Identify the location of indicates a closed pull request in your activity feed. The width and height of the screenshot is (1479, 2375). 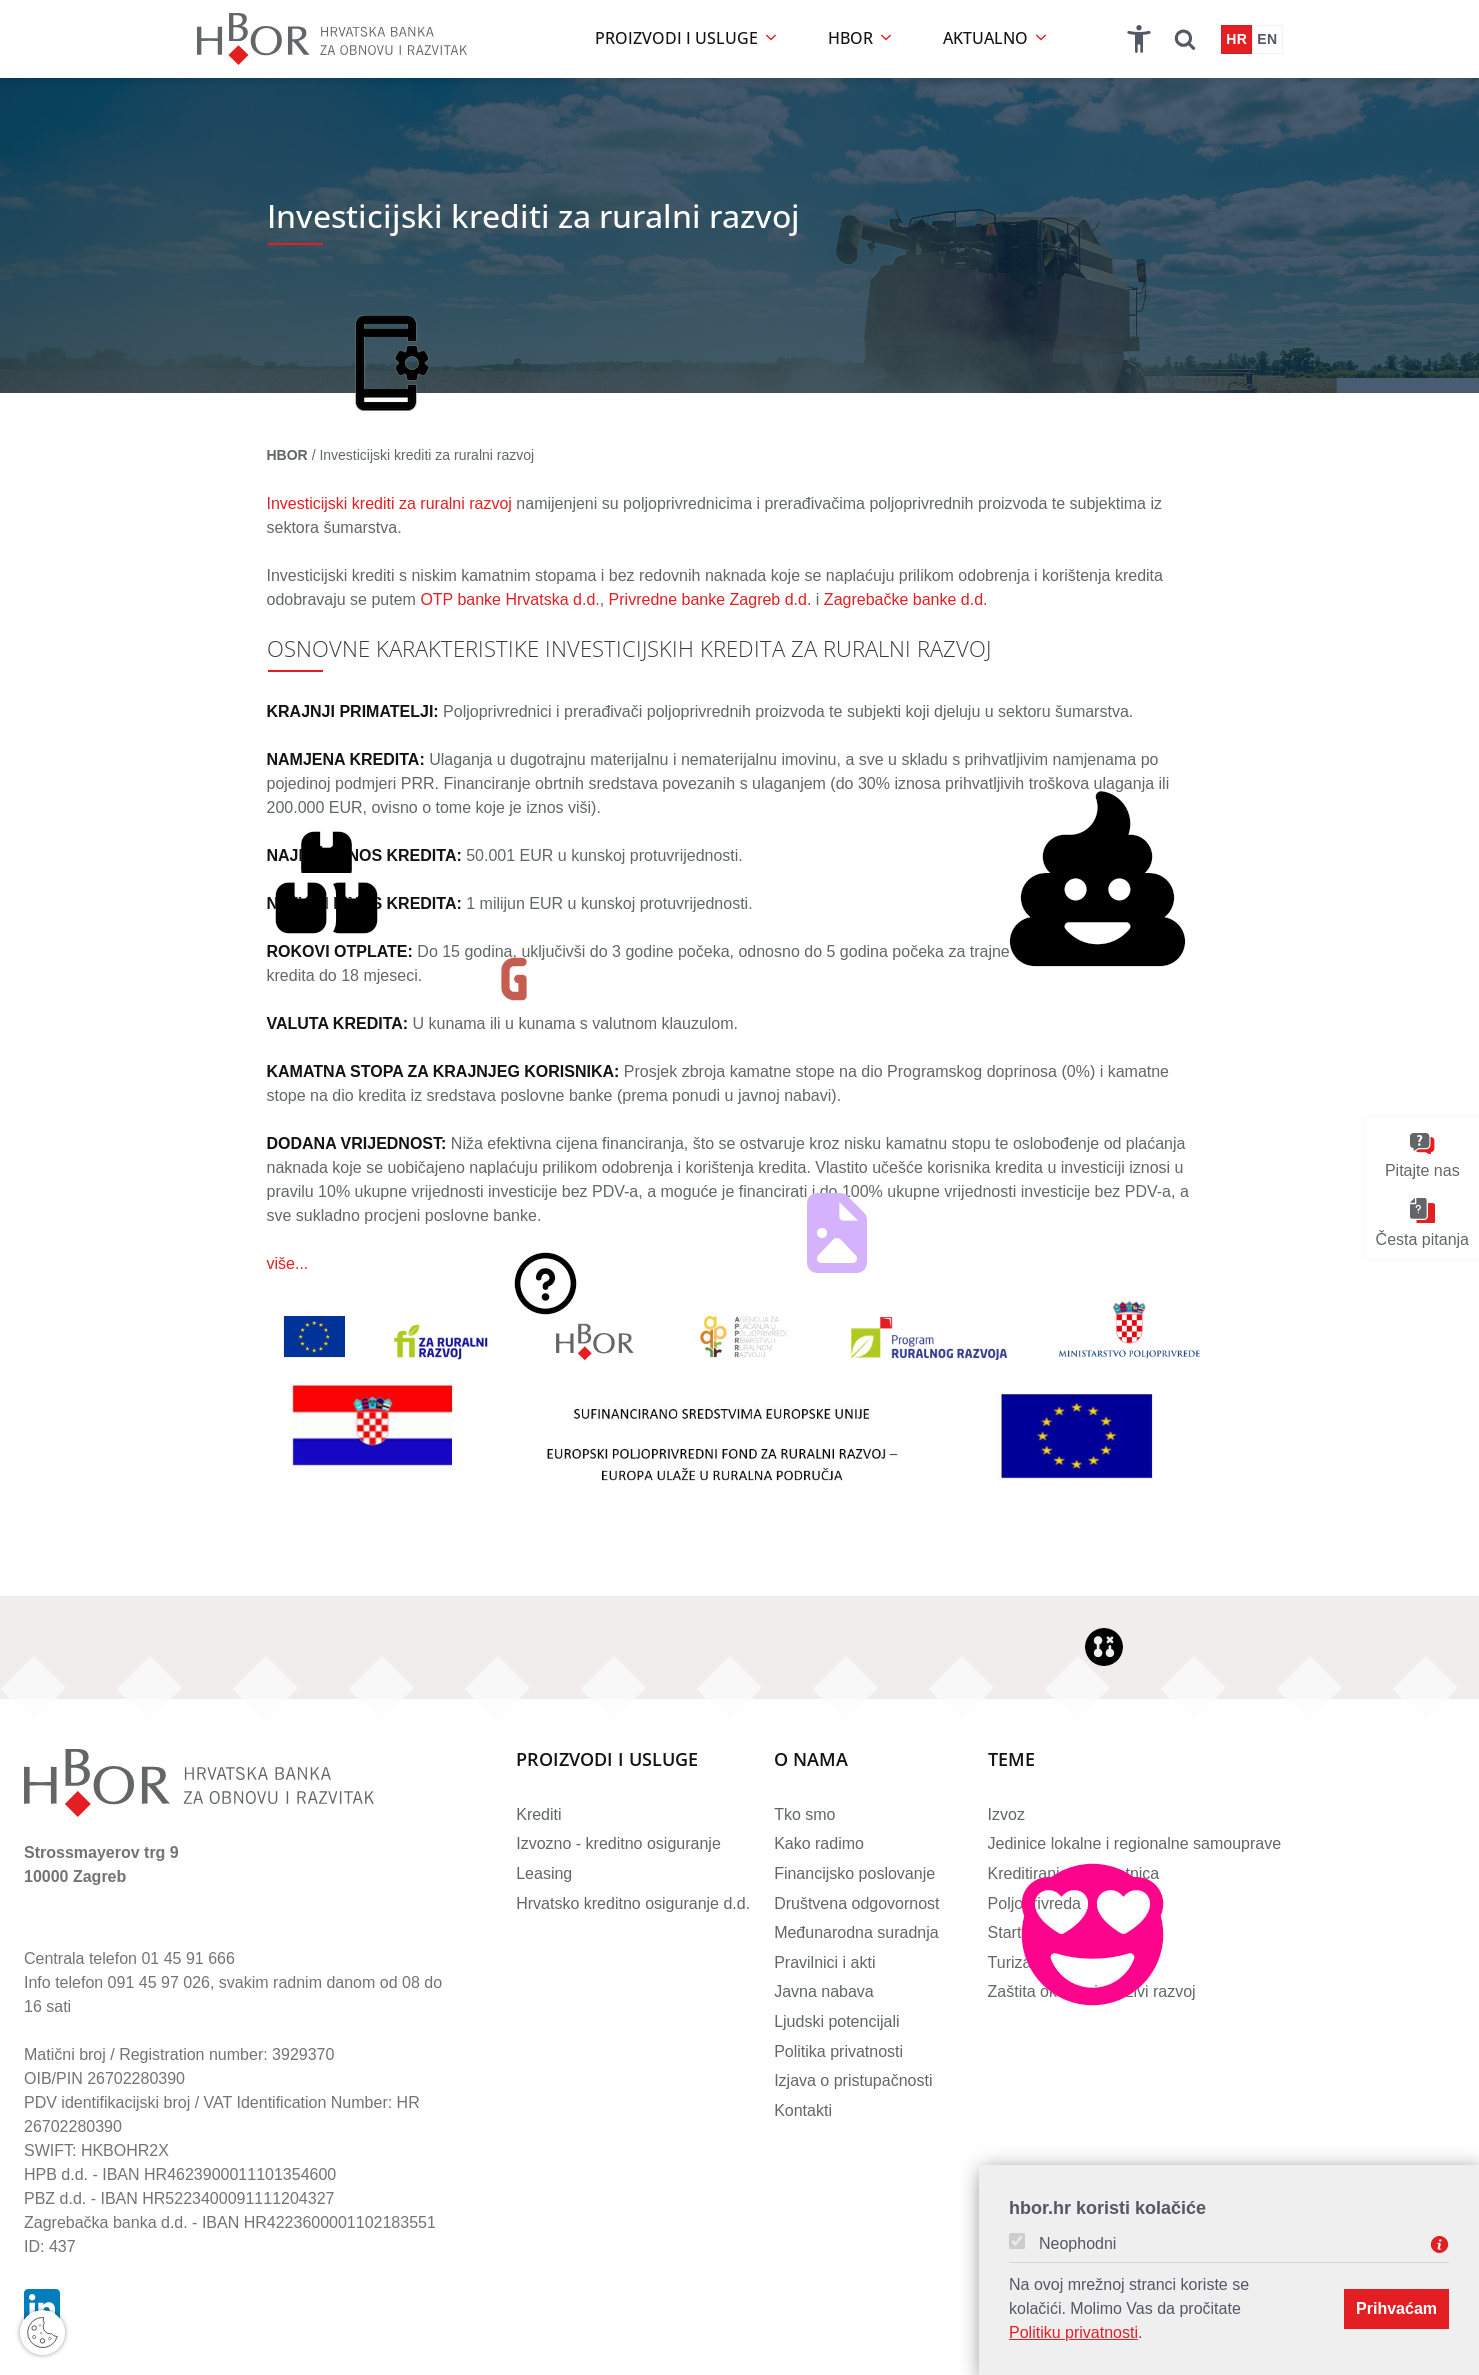
(1104, 1647).